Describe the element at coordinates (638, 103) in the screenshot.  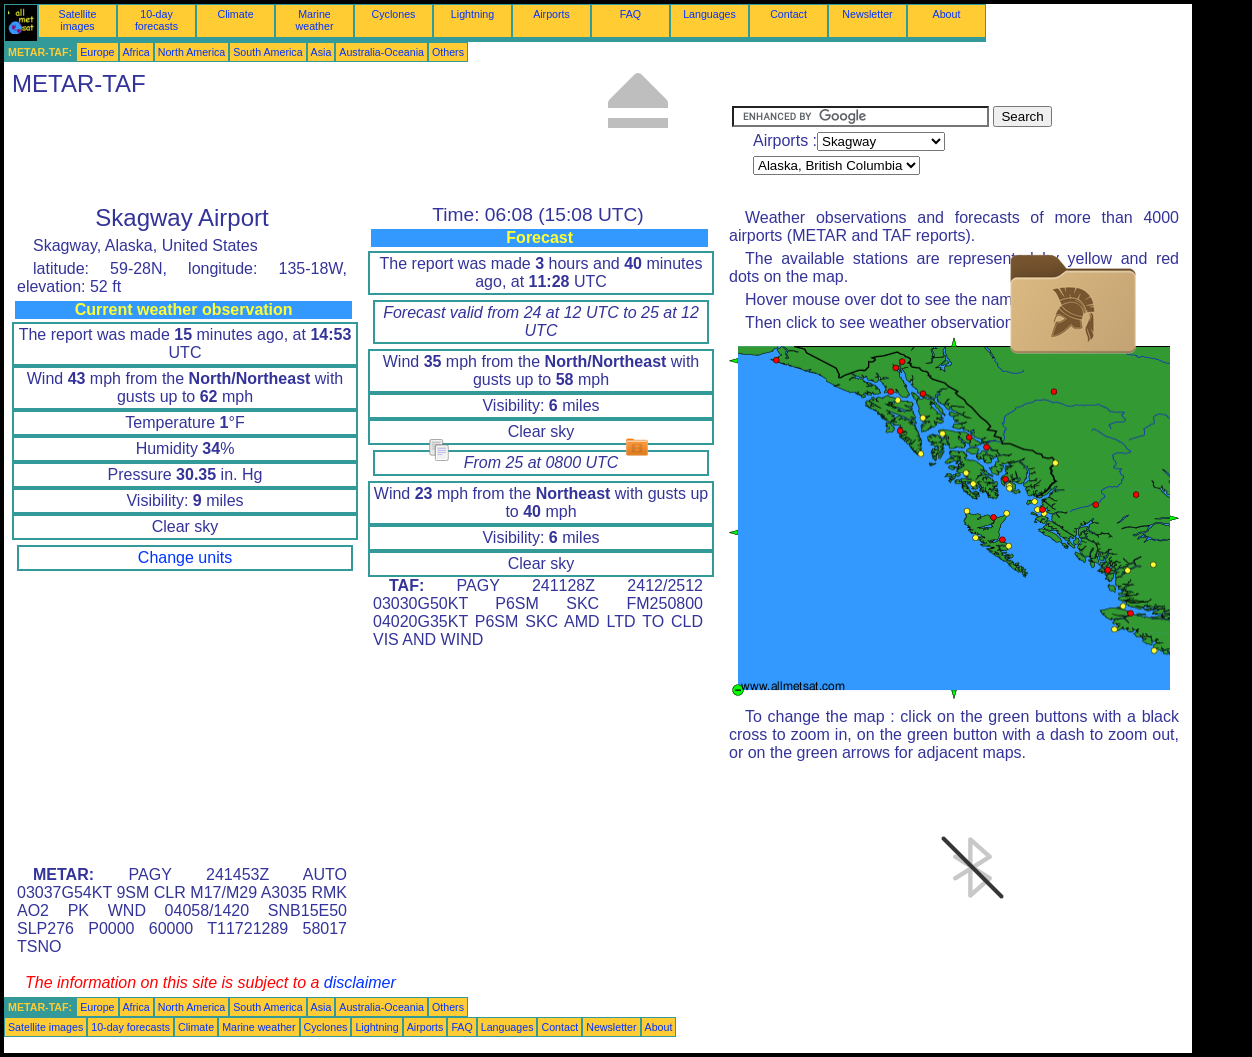
I see `eject disc or removable media` at that location.